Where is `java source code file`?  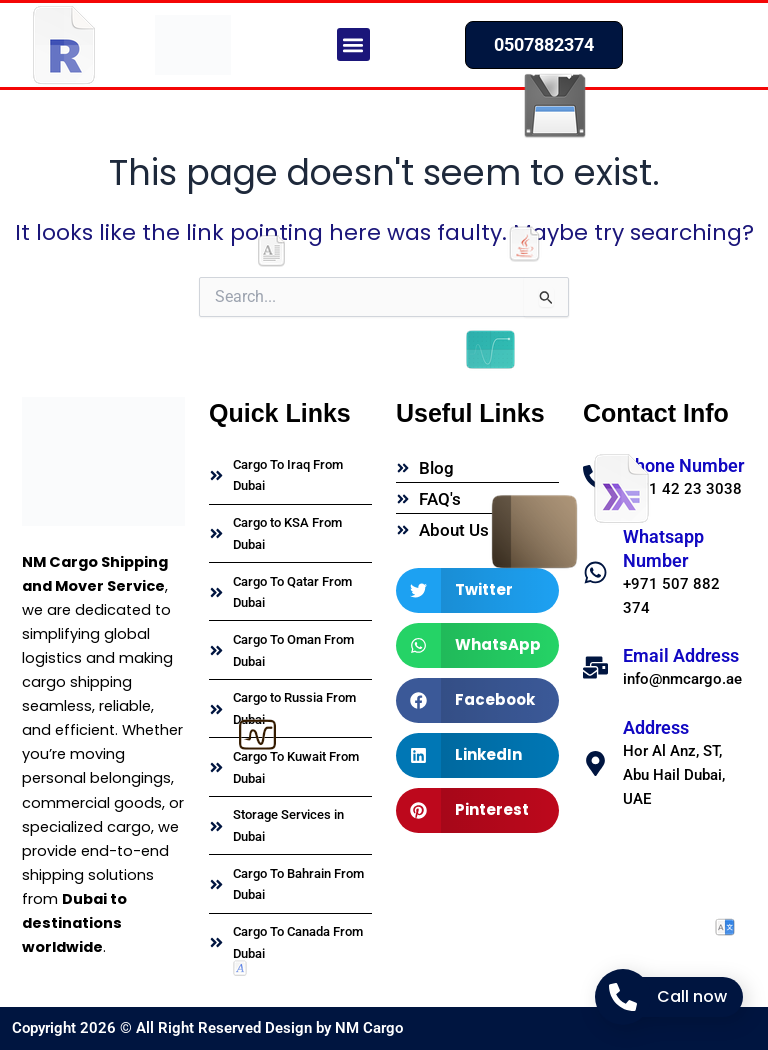
java source code file is located at coordinates (524, 243).